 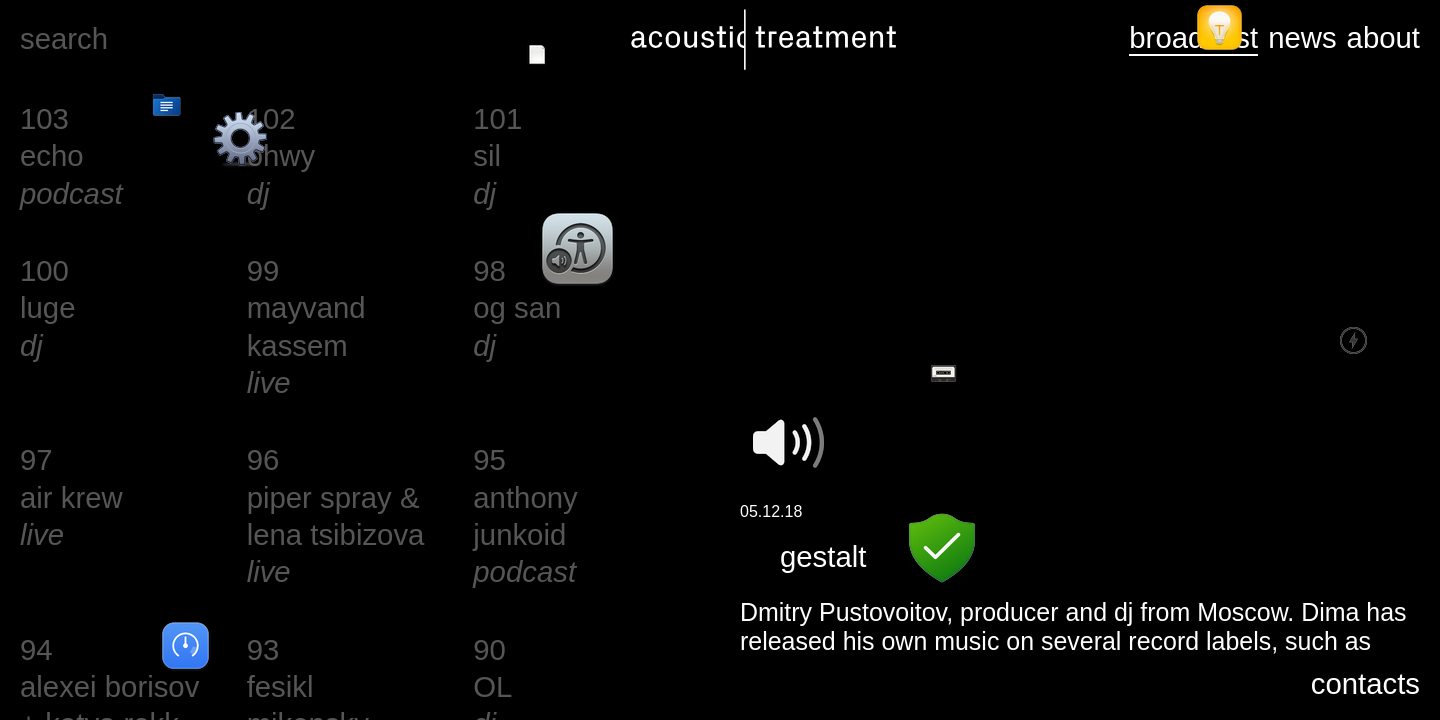 What do you see at coordinates (942, 548) in the screenshot?
I see `indicates system security check passed` at bounding box center [942, 548].